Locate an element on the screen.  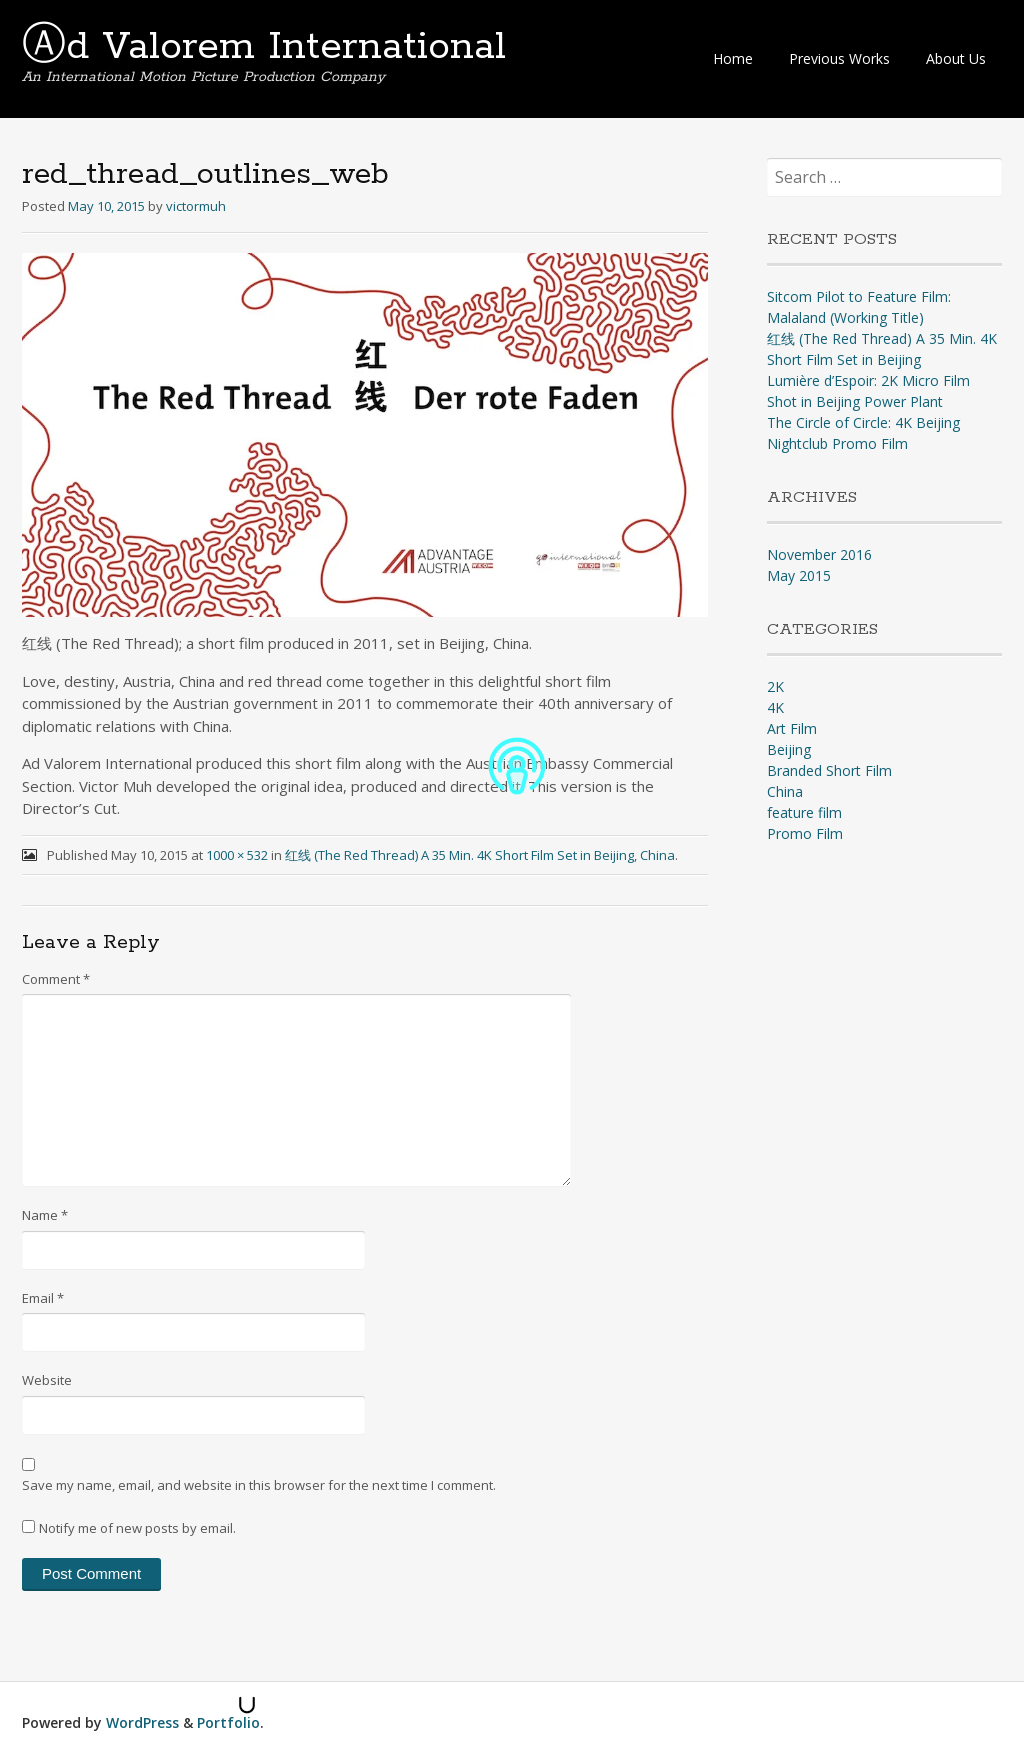
open Apple Podcasts app is located at coordinates (517, 766).